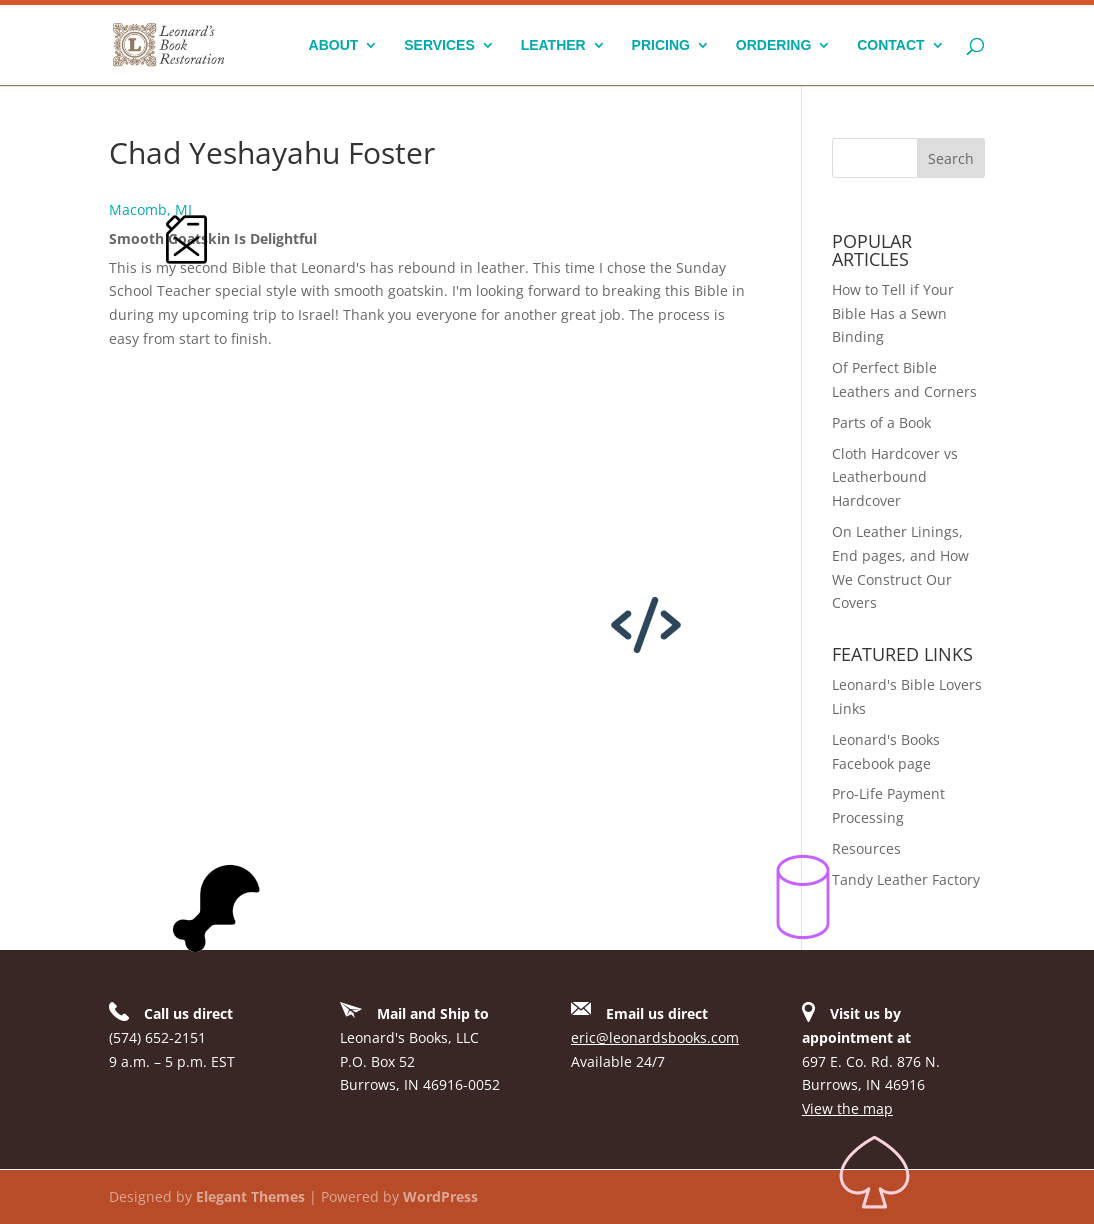 This screenshot has height=1224, width=1094. I want to click on view or edit source code, so click(646, 625).